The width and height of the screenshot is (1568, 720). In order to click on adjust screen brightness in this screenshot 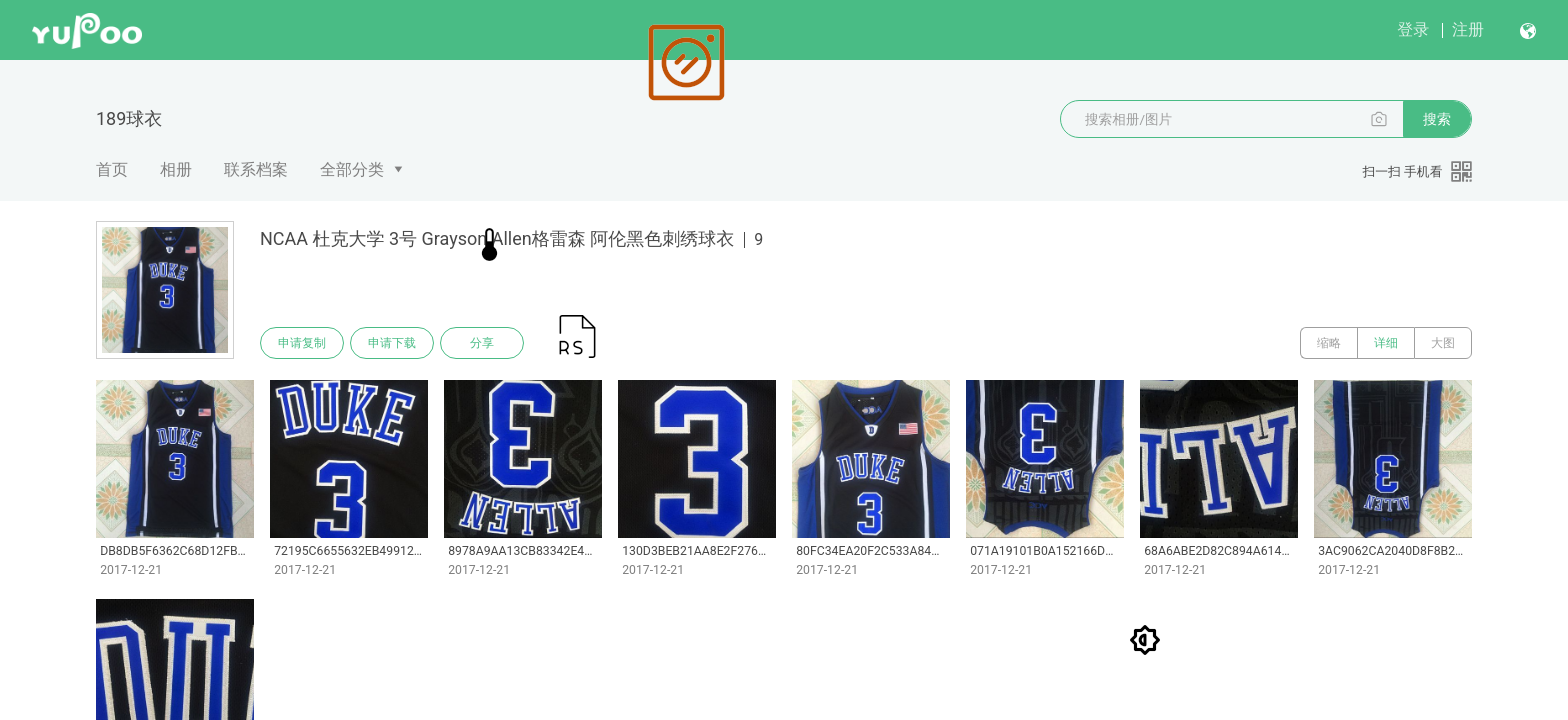, I will do `click(1145, 640)`.